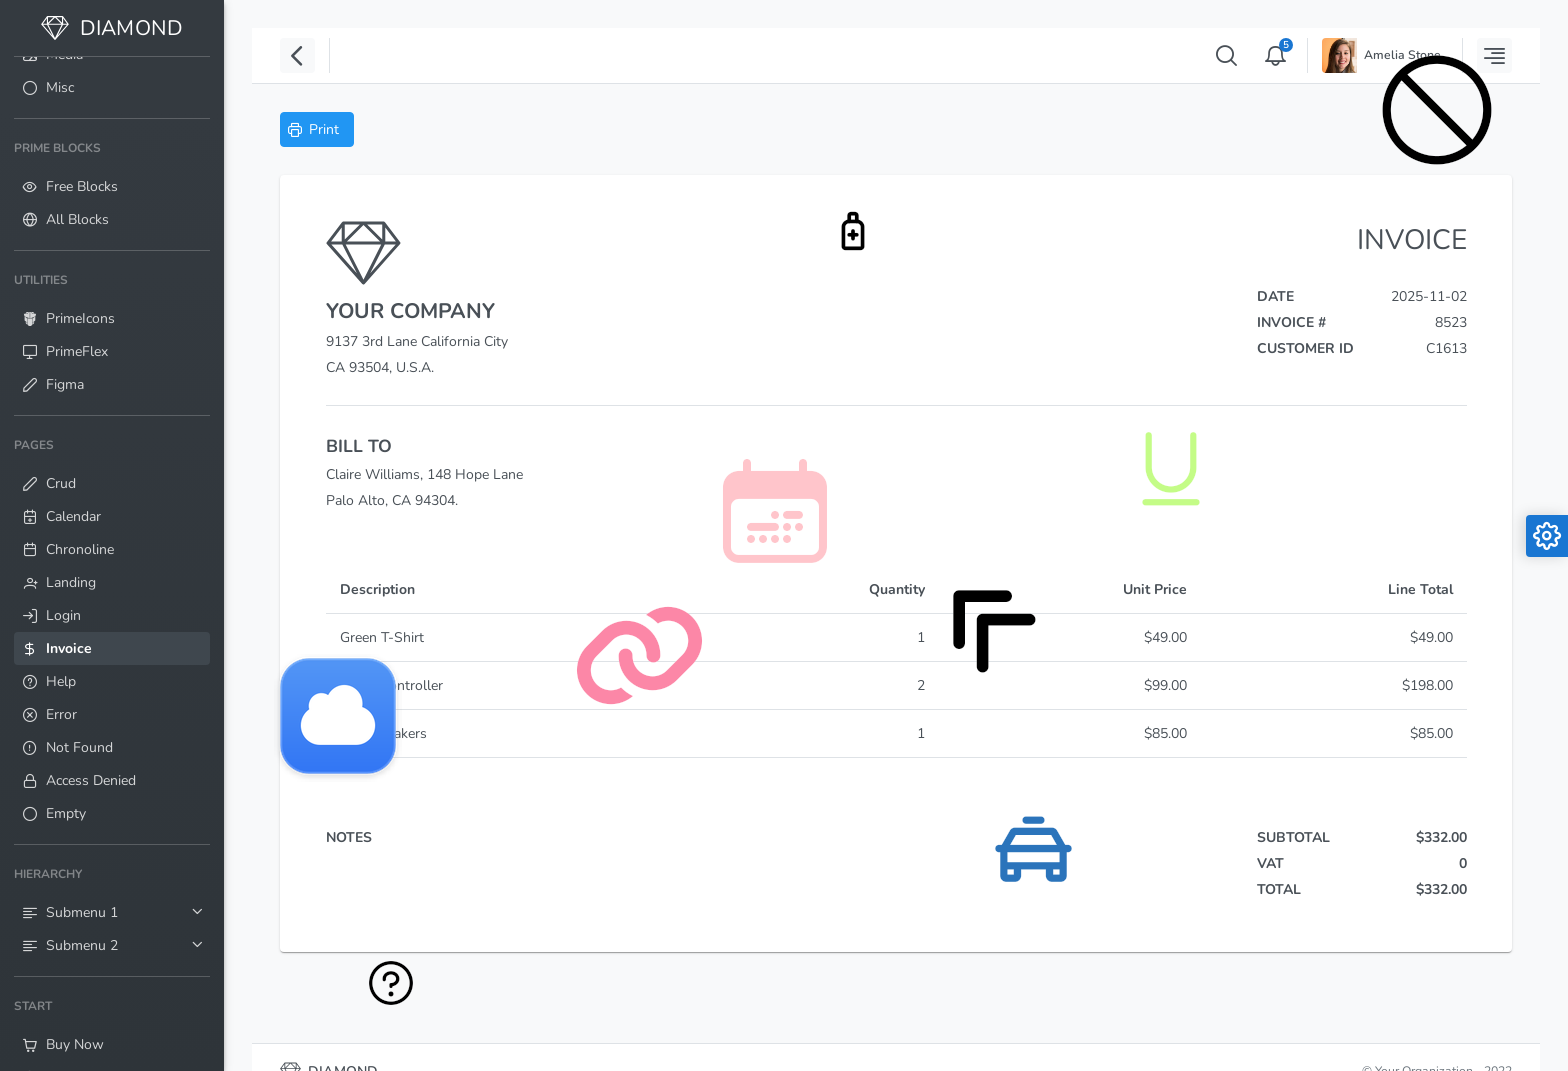  Describe the element at coordinates (988, 625) in the screenshot. I see `navigate to top-left or home position` at that location.